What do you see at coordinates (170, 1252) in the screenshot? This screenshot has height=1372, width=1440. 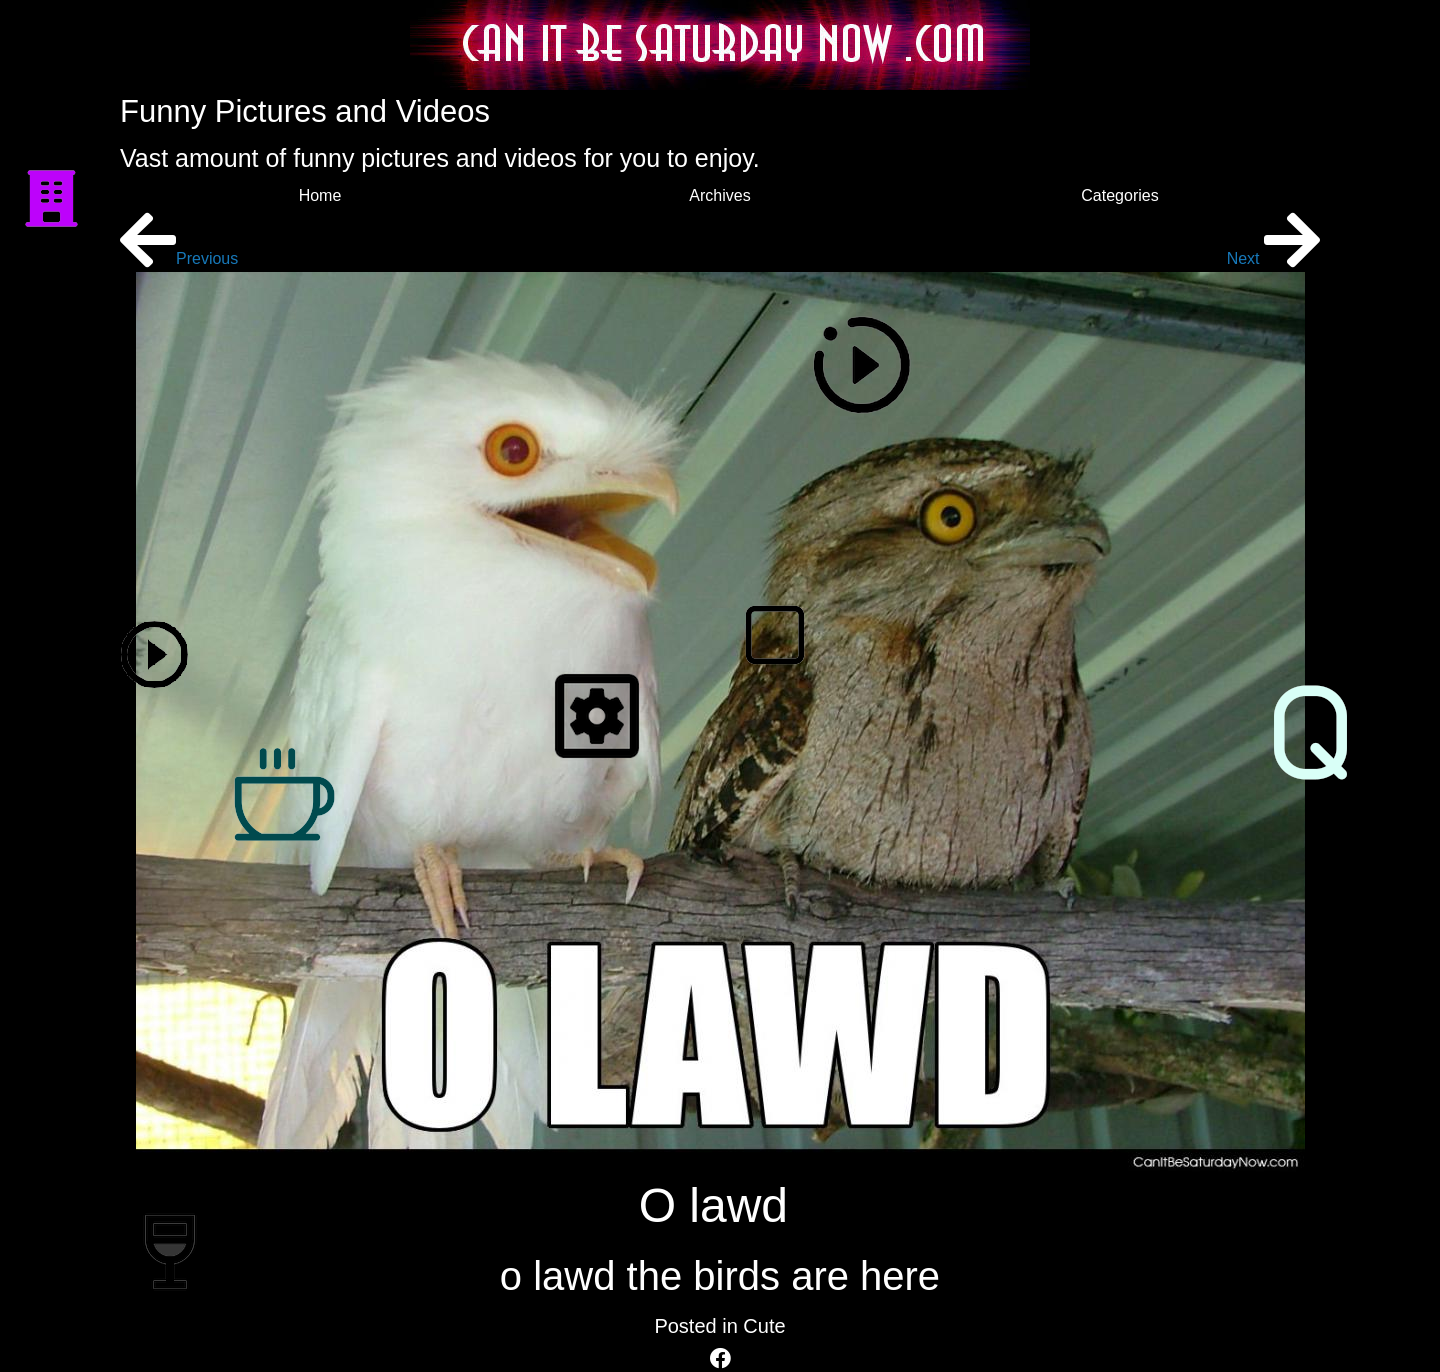 I see `find nearby wine bars or restaurants` at bounding box center [170, 1252].